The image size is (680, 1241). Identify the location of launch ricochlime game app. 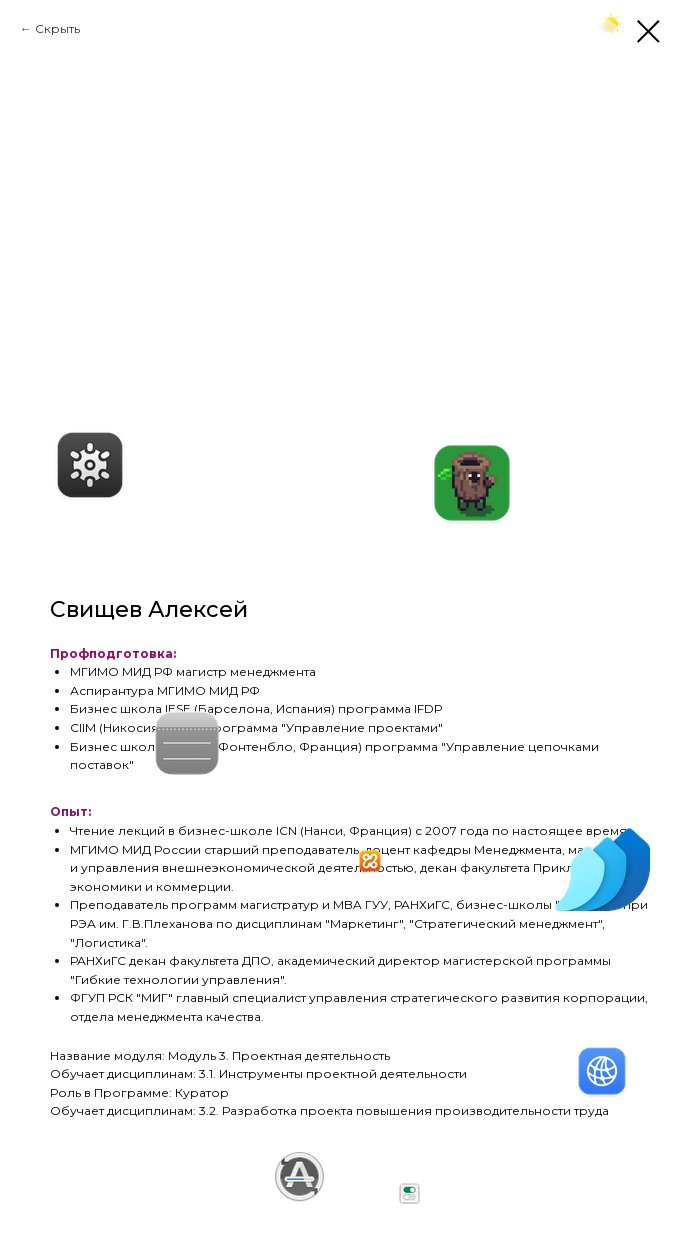
(472, 483).